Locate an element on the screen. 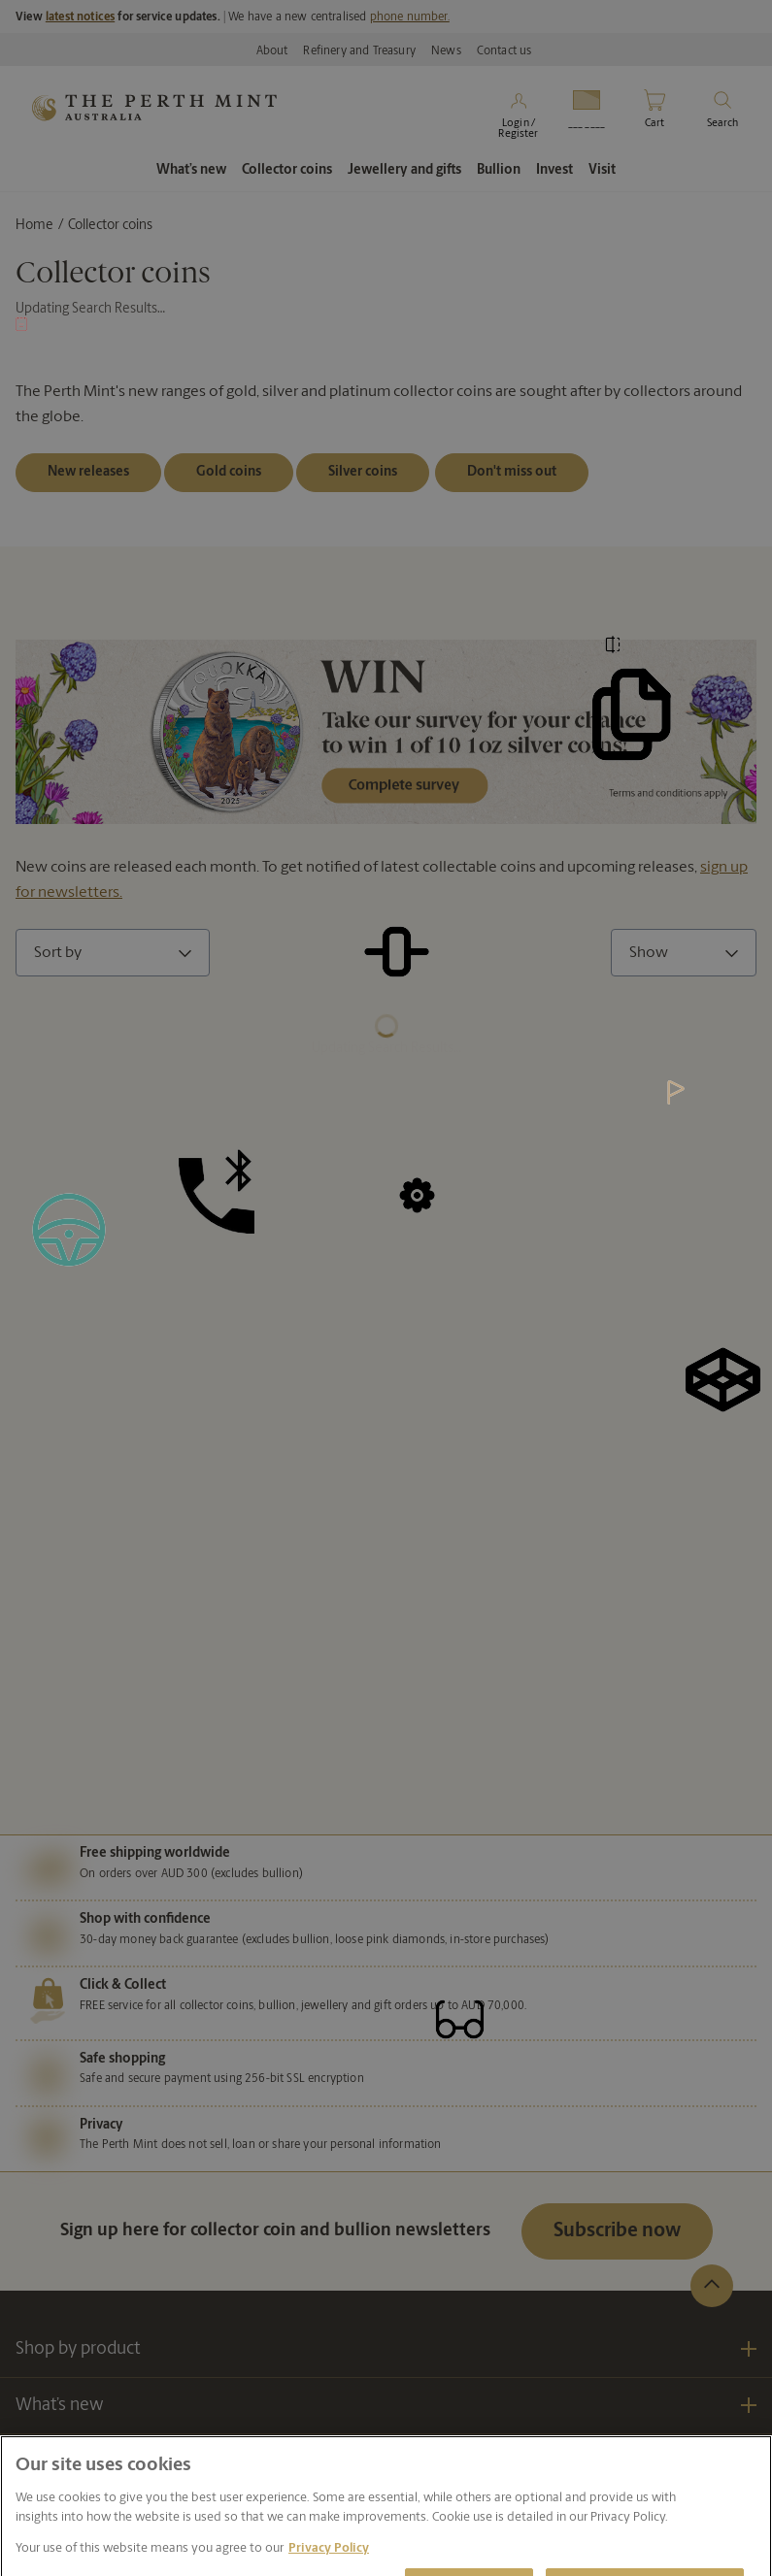 This screenshot has height=2576, width=772. flag or mark an item for review is located at coordinates (675, 1092).